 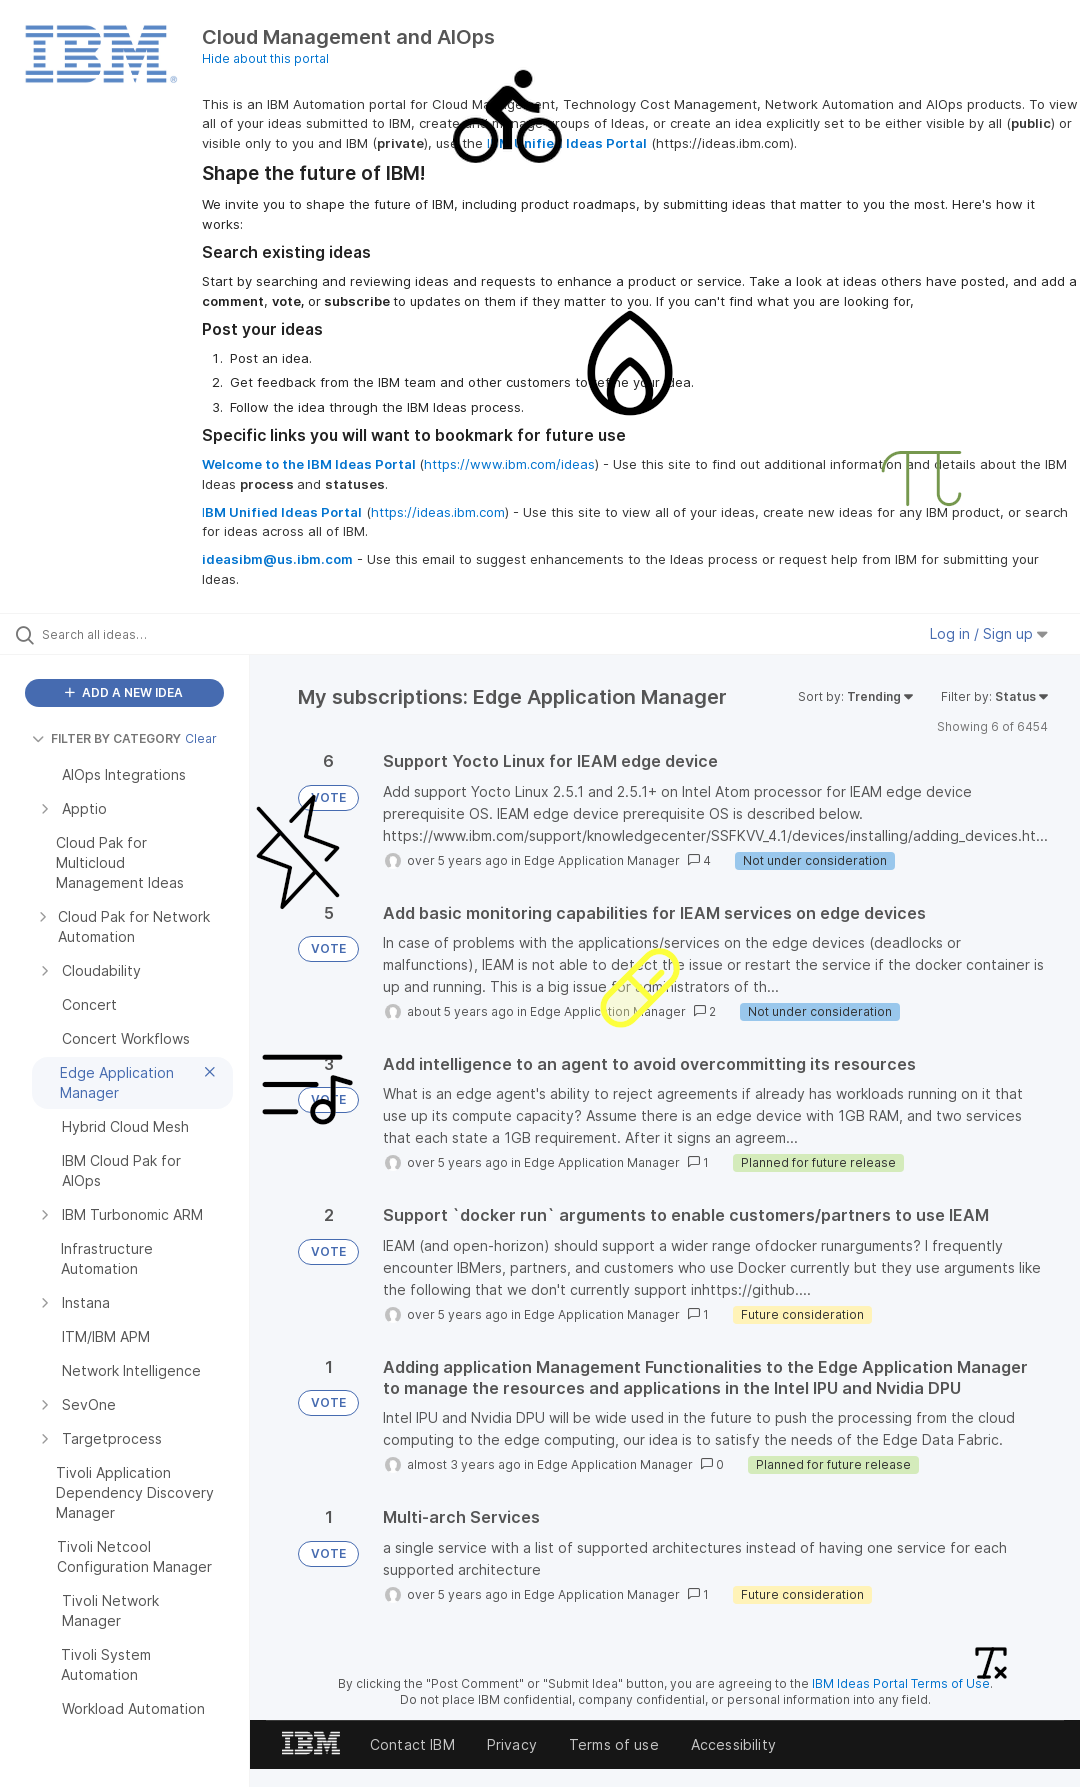 What do you see at coordinates (302, 1084) in the screenshot?
I see `view your playlist` at bounding box center [302, 1084].